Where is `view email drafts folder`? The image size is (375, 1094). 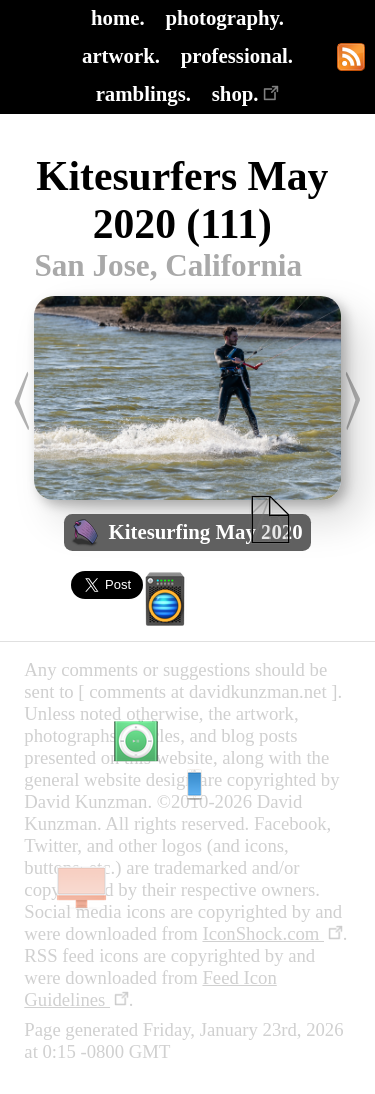 view email drafts folder is located at coordinates (270, 519).